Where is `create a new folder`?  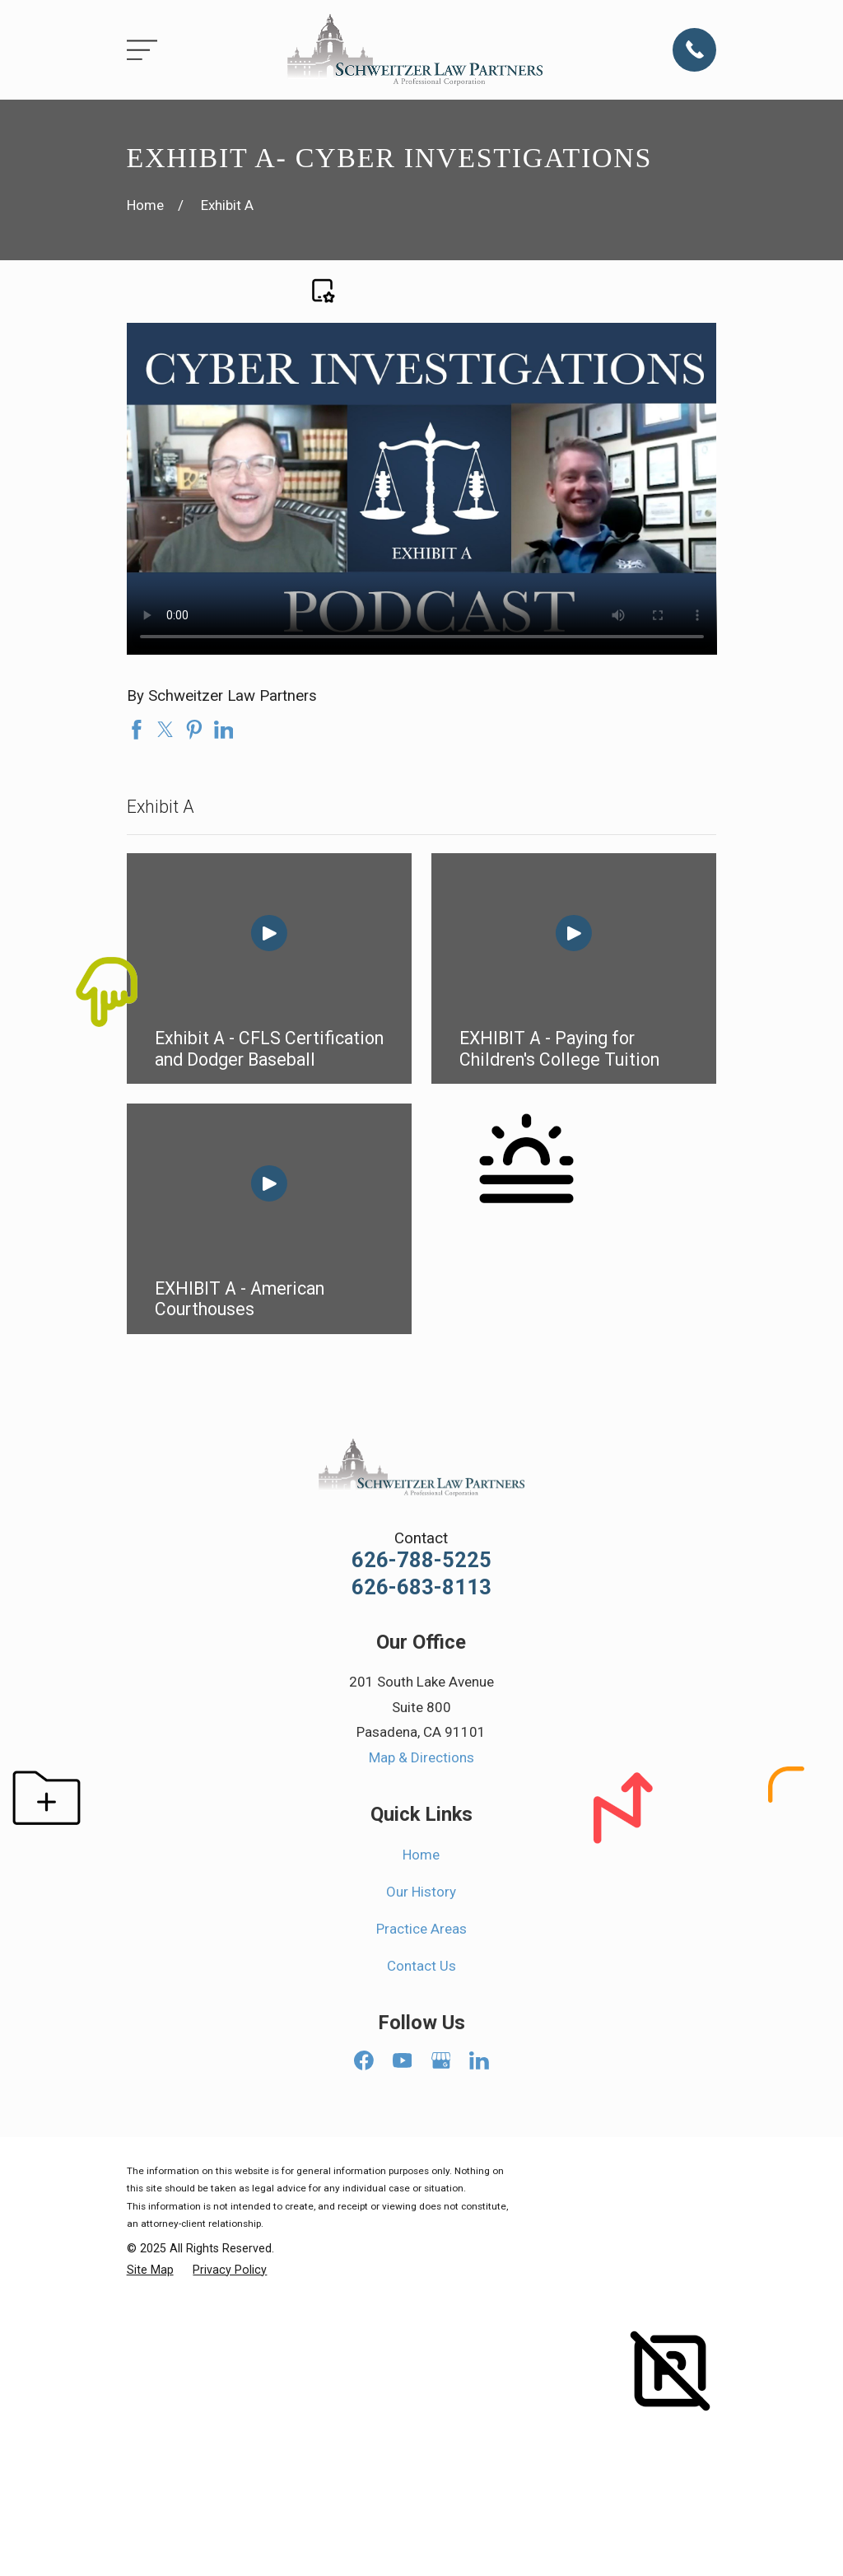 create a new folder is located at coordinates (46, 1796).